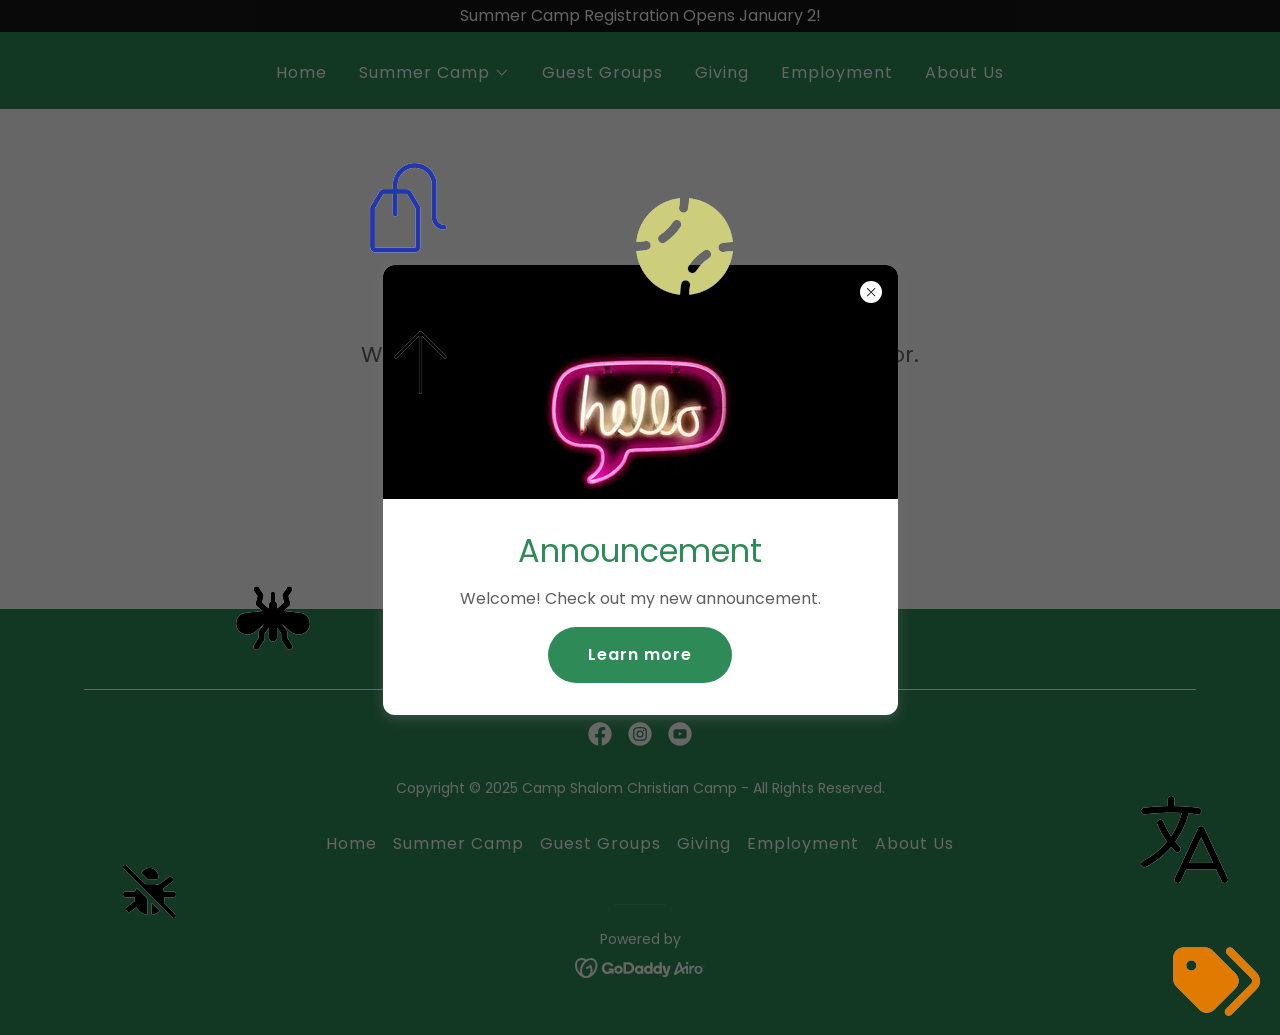 The image size is (1280, 1035). Describe the element at coordinates (684, 246) in the screenshot. I see `view baseball or sports content` at that location.